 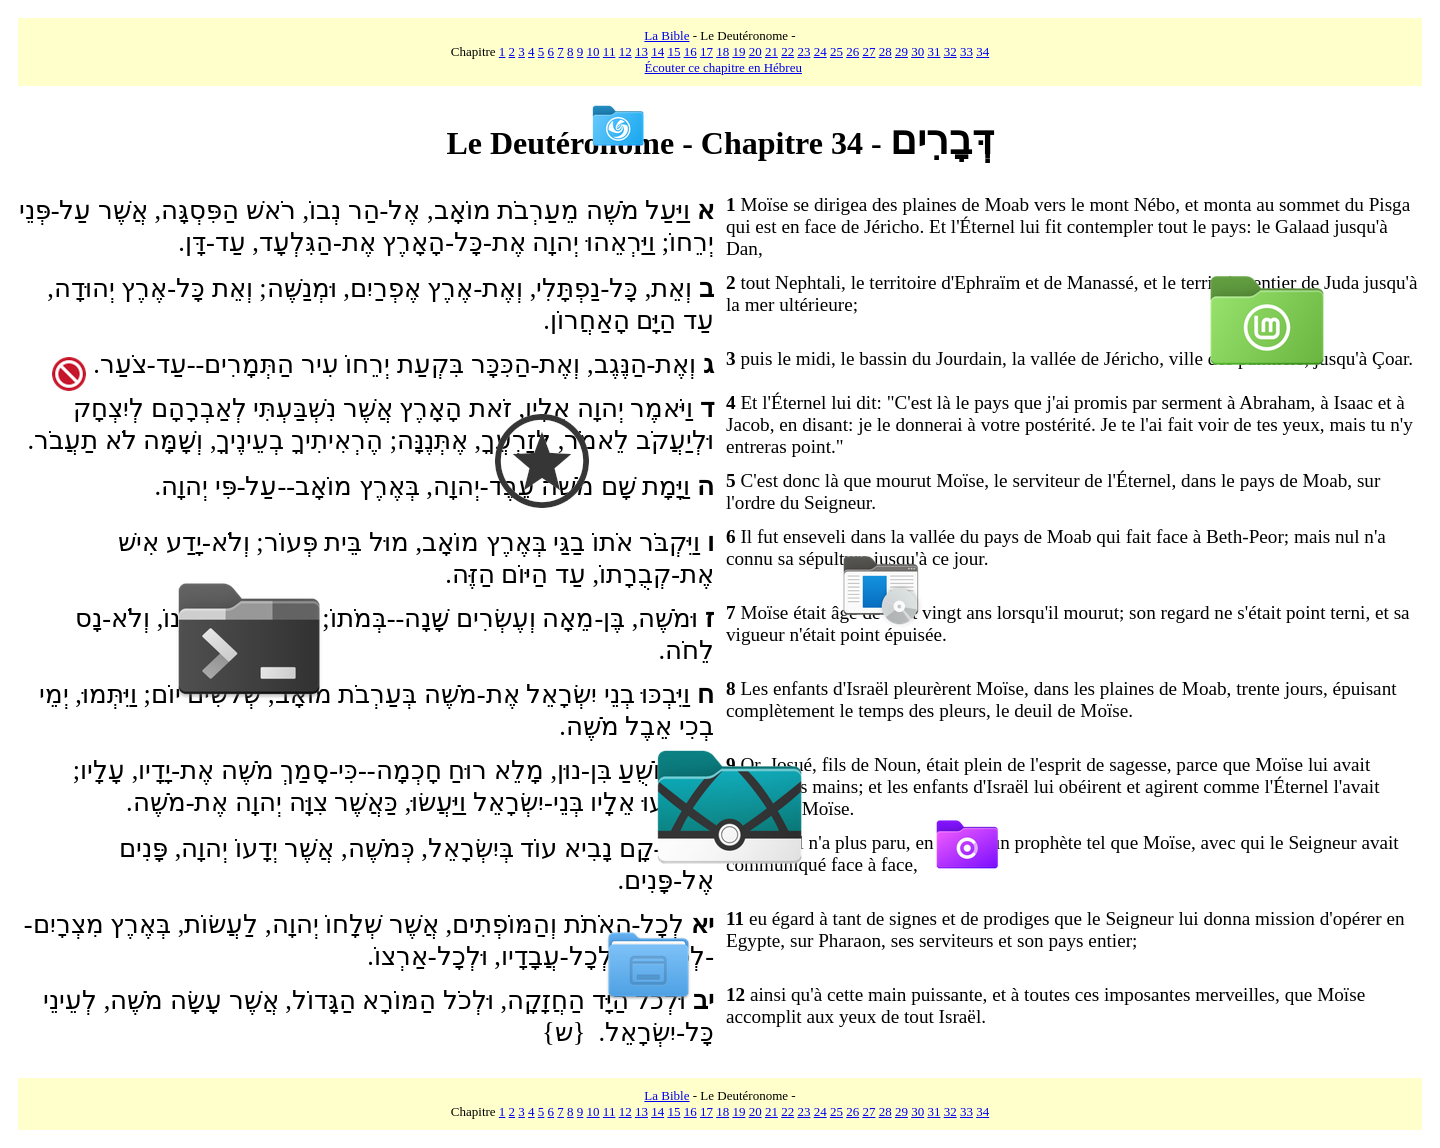 I want to click on set default applications for file types, so click(x=542, y=461).